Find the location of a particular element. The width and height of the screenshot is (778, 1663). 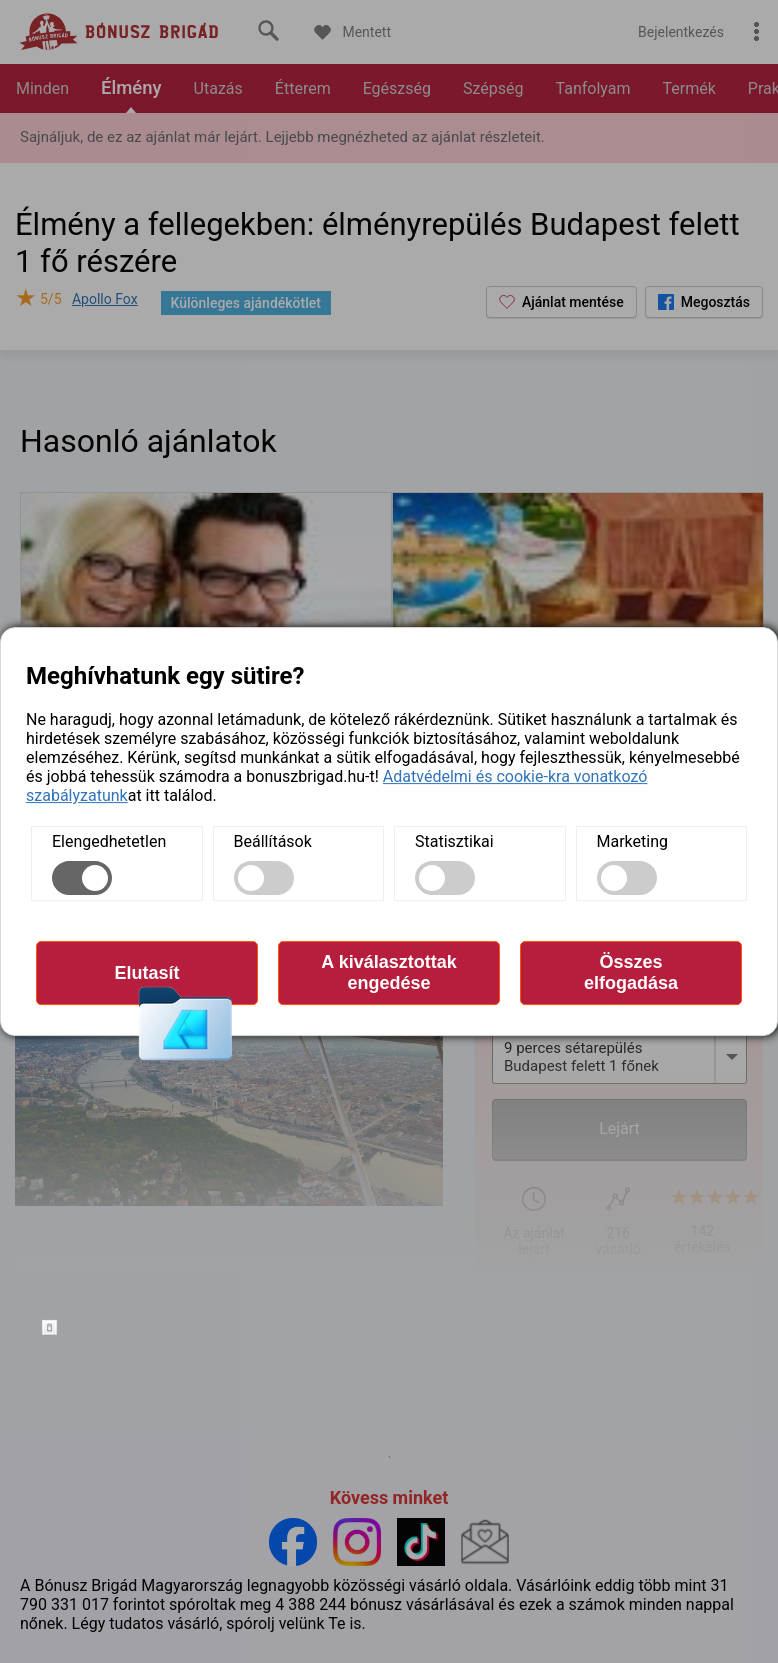

access general system settings is located at coordinates (49, 1327).